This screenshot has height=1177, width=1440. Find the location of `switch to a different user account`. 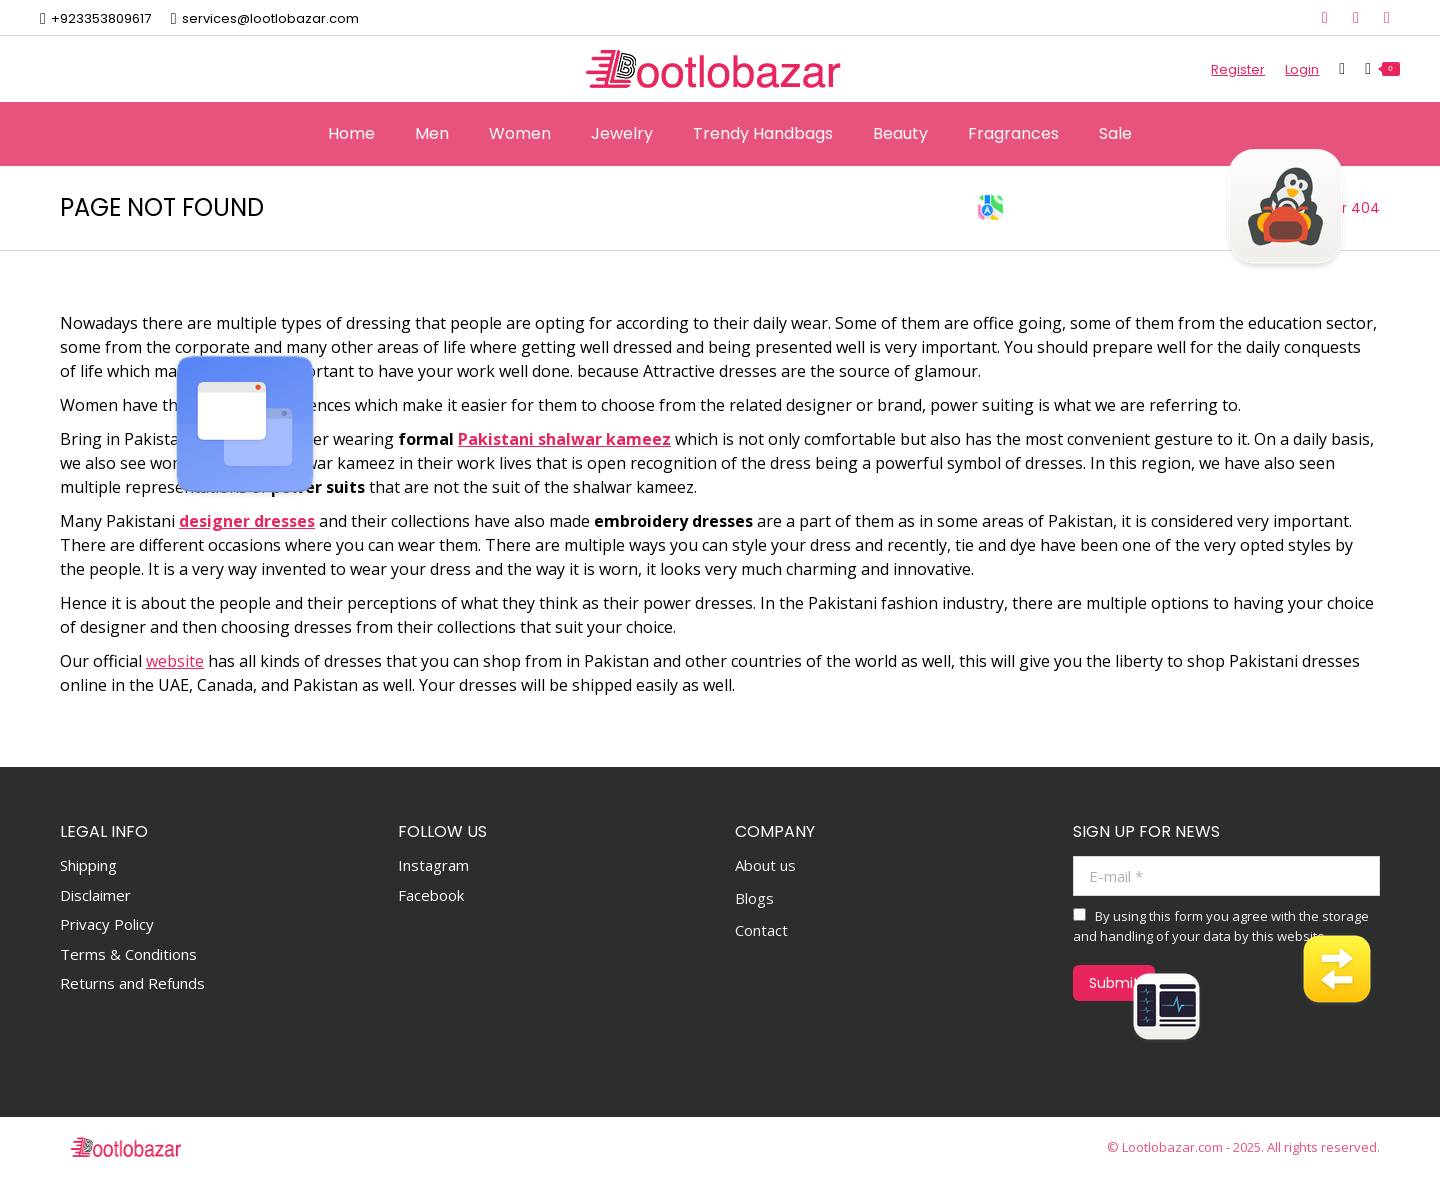

switch to a different user account is located at coordinates (1337, 969).